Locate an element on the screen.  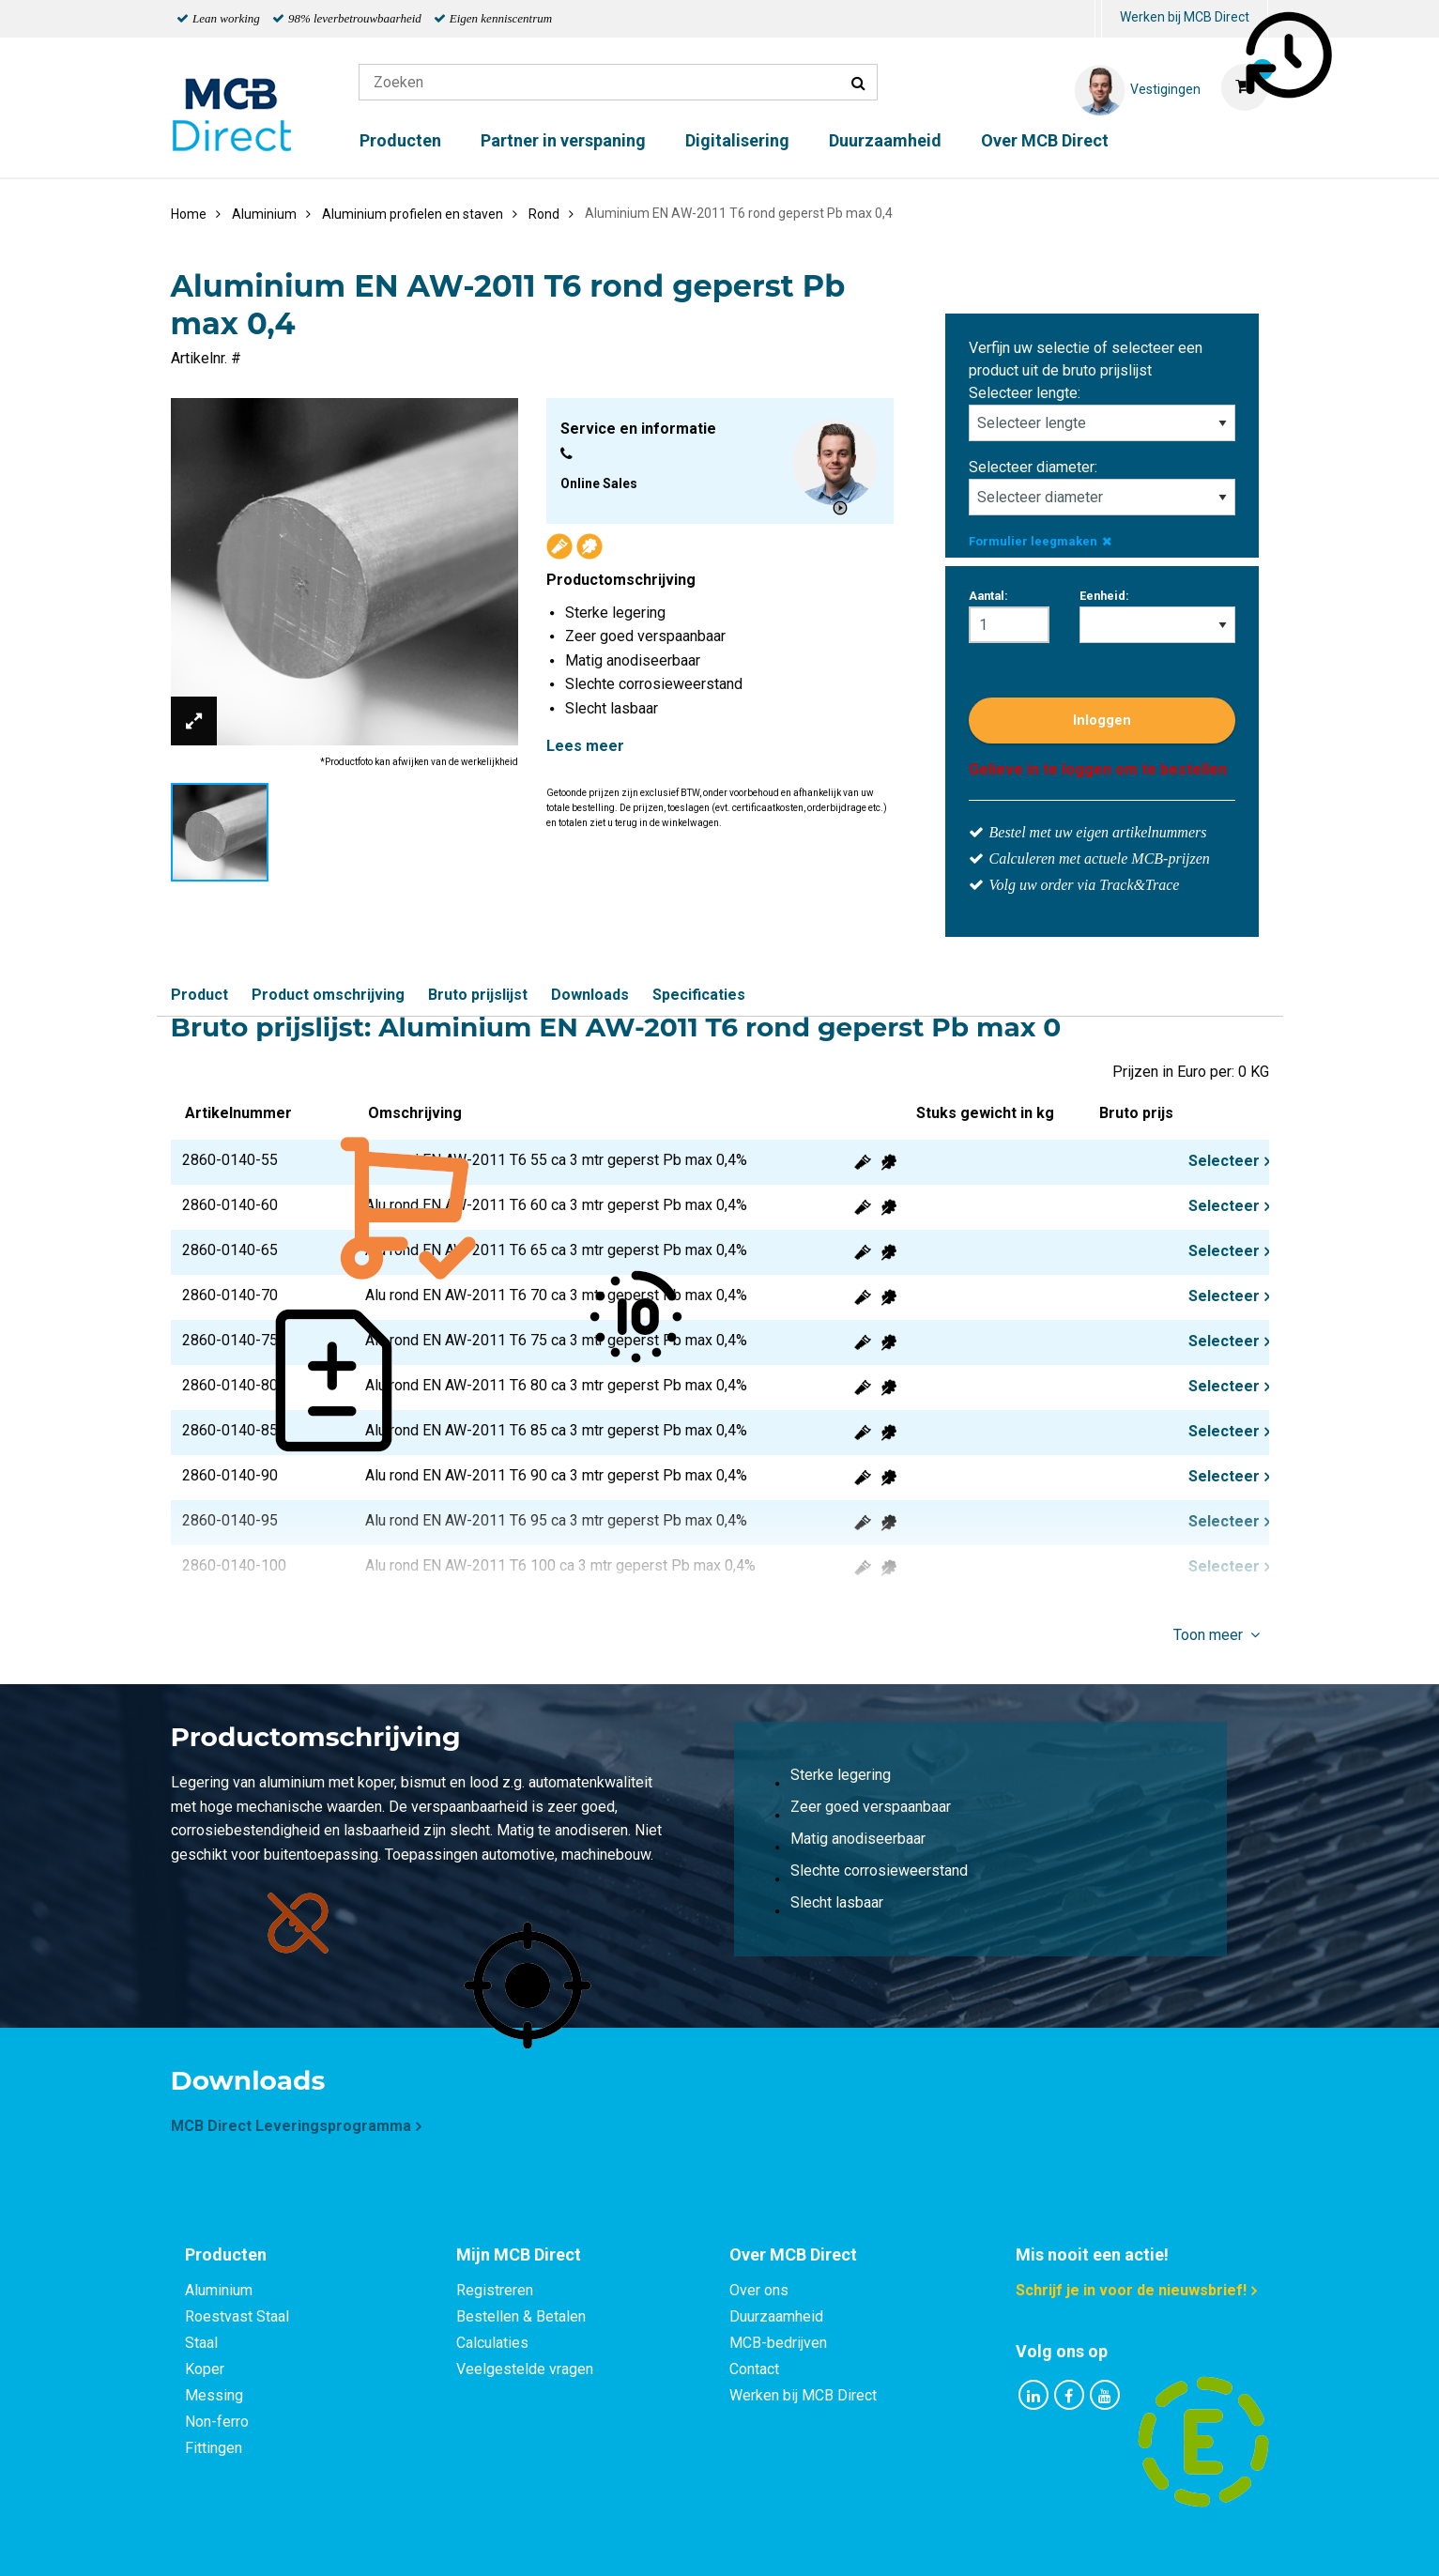
view activity history is located at coordinates (1289, 55).